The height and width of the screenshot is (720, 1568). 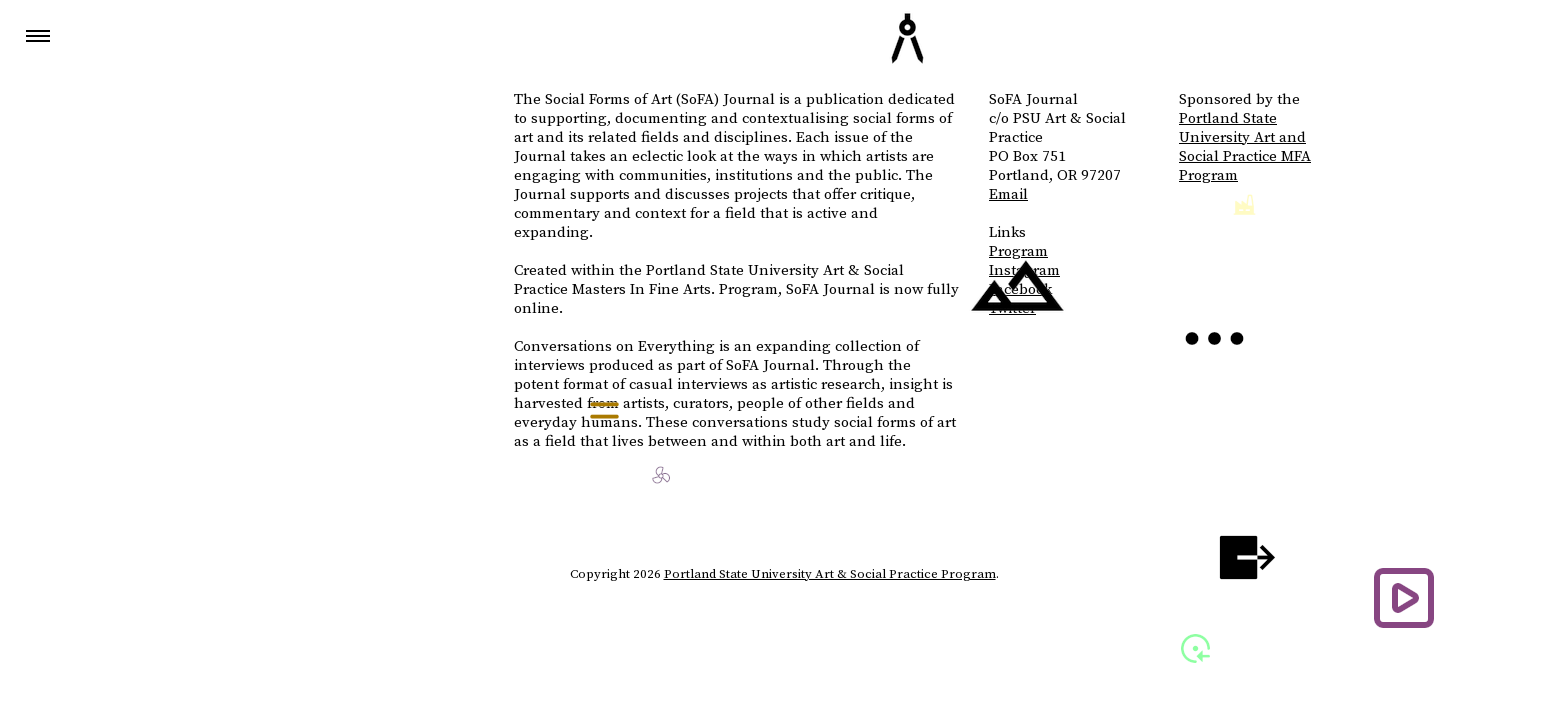 I want to click on access more options or actions, so click(x=1214, y=338).